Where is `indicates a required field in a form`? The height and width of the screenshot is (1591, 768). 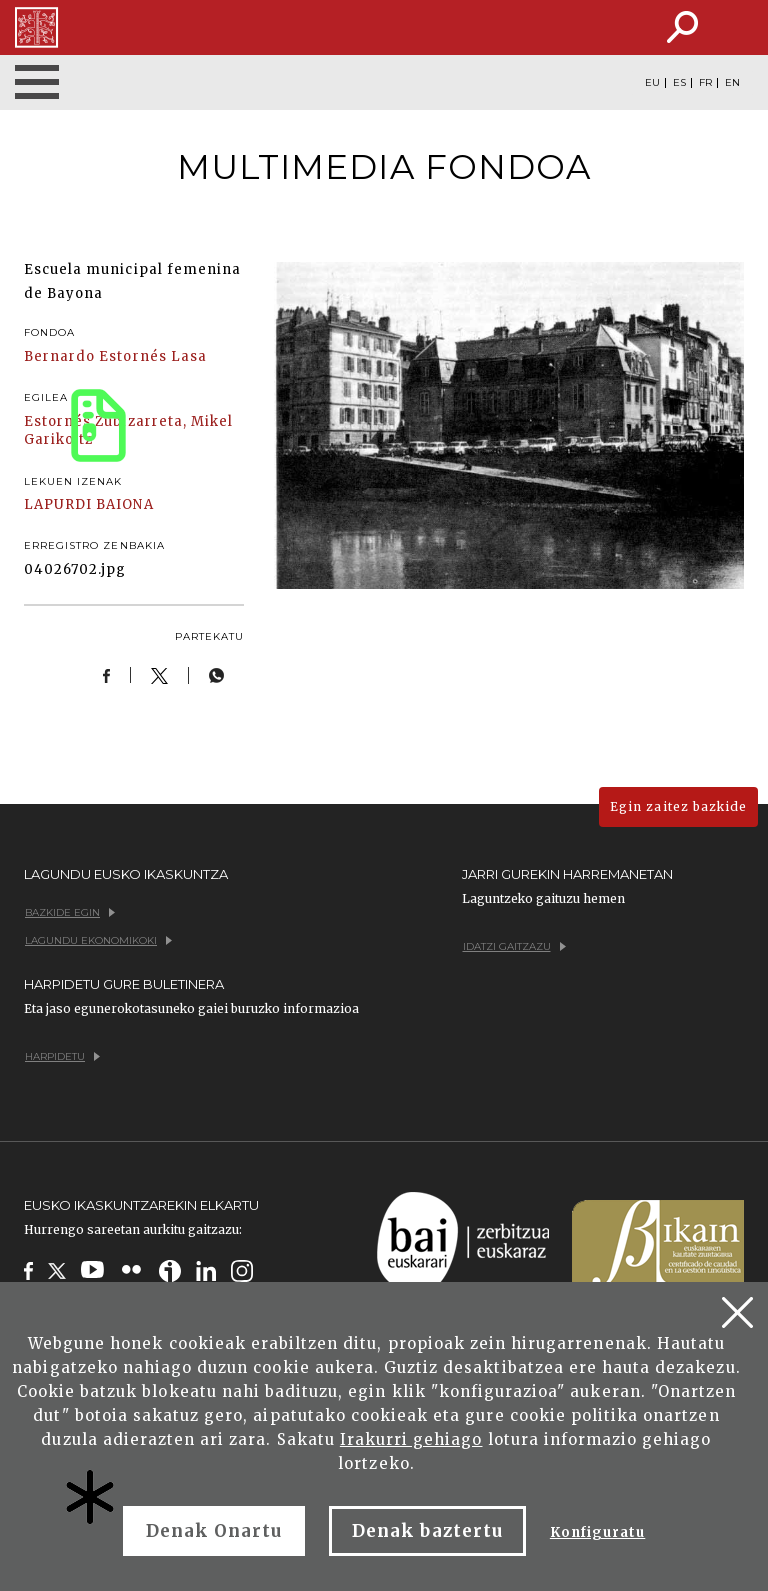
indicates a required field in a form is located at coordinates (90, 1497).